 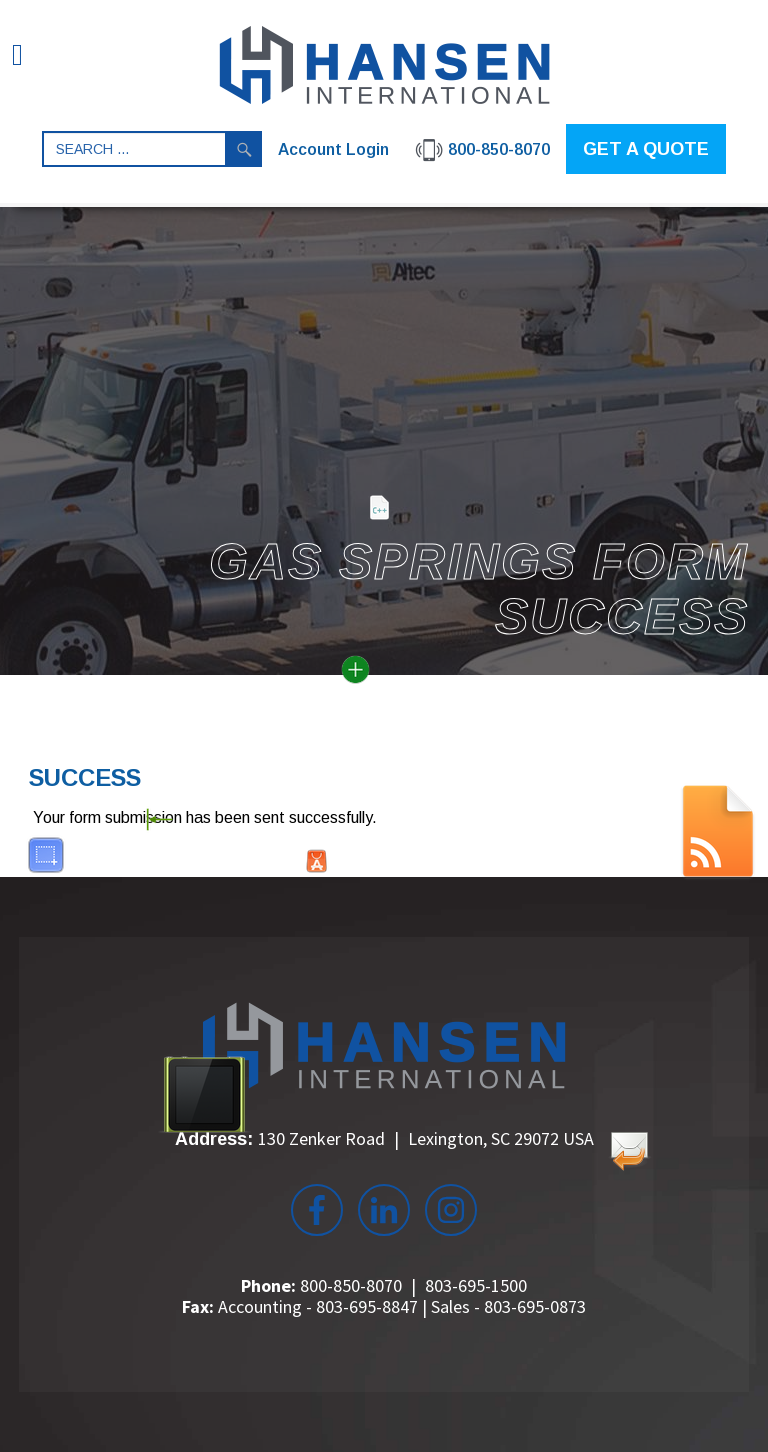 What do you see at coordinates (159, 819) in the screenshot?
I see `go to the first item in a list or sequence` at bounding box center [159, 819].